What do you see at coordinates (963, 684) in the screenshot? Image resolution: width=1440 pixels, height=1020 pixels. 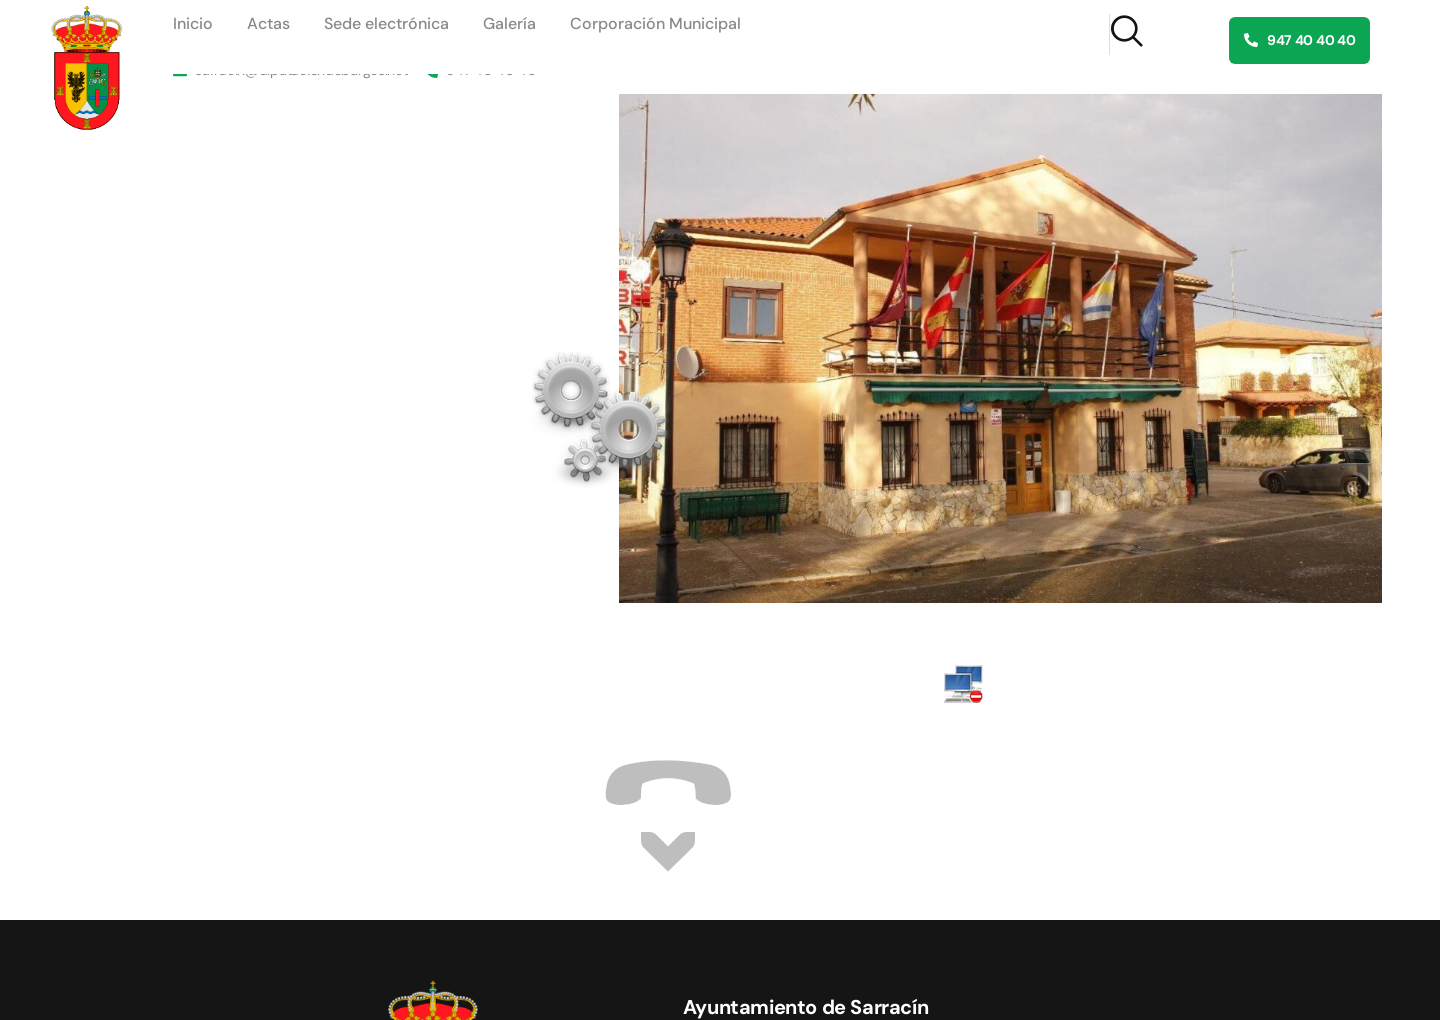 I see `indicates network connection error` at bounding box center [963, 684].